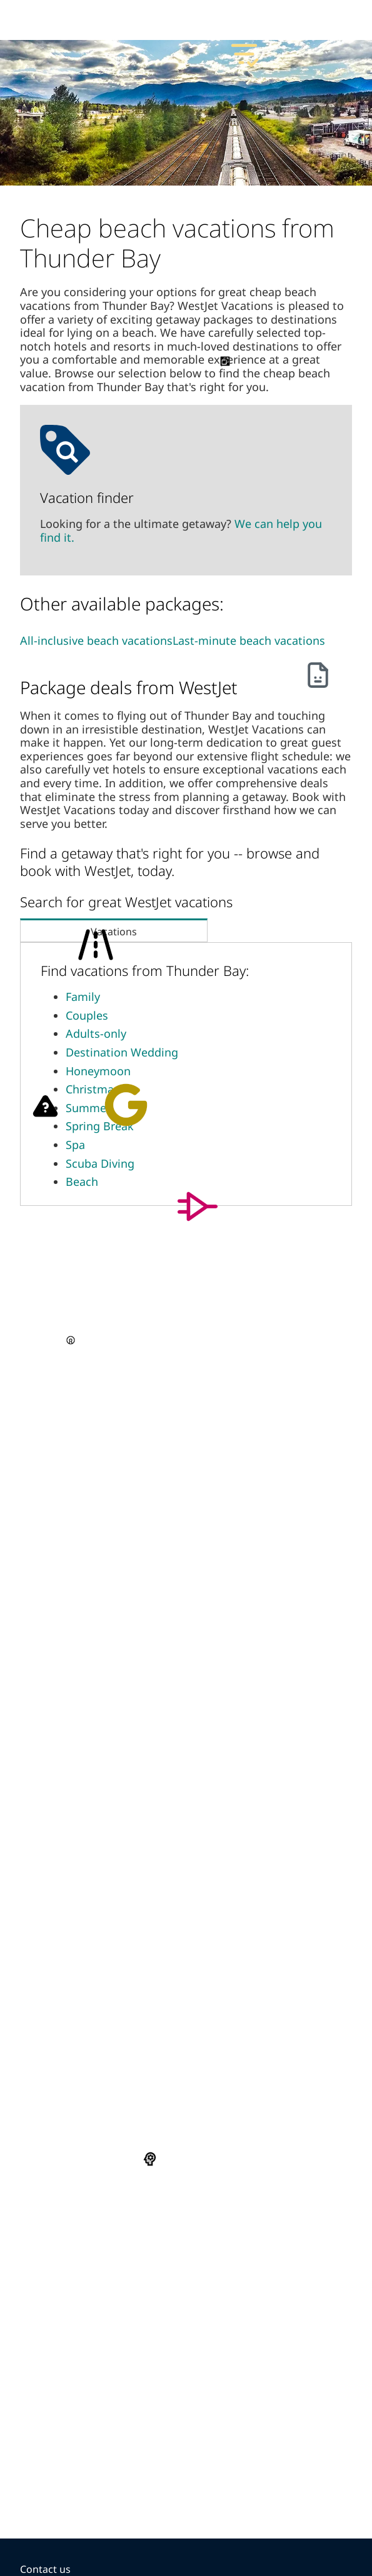 The width and height of the screenshot is (372, 2576). I want to click on logic buffer gate symbol in circuit design, so click(198, 1206).